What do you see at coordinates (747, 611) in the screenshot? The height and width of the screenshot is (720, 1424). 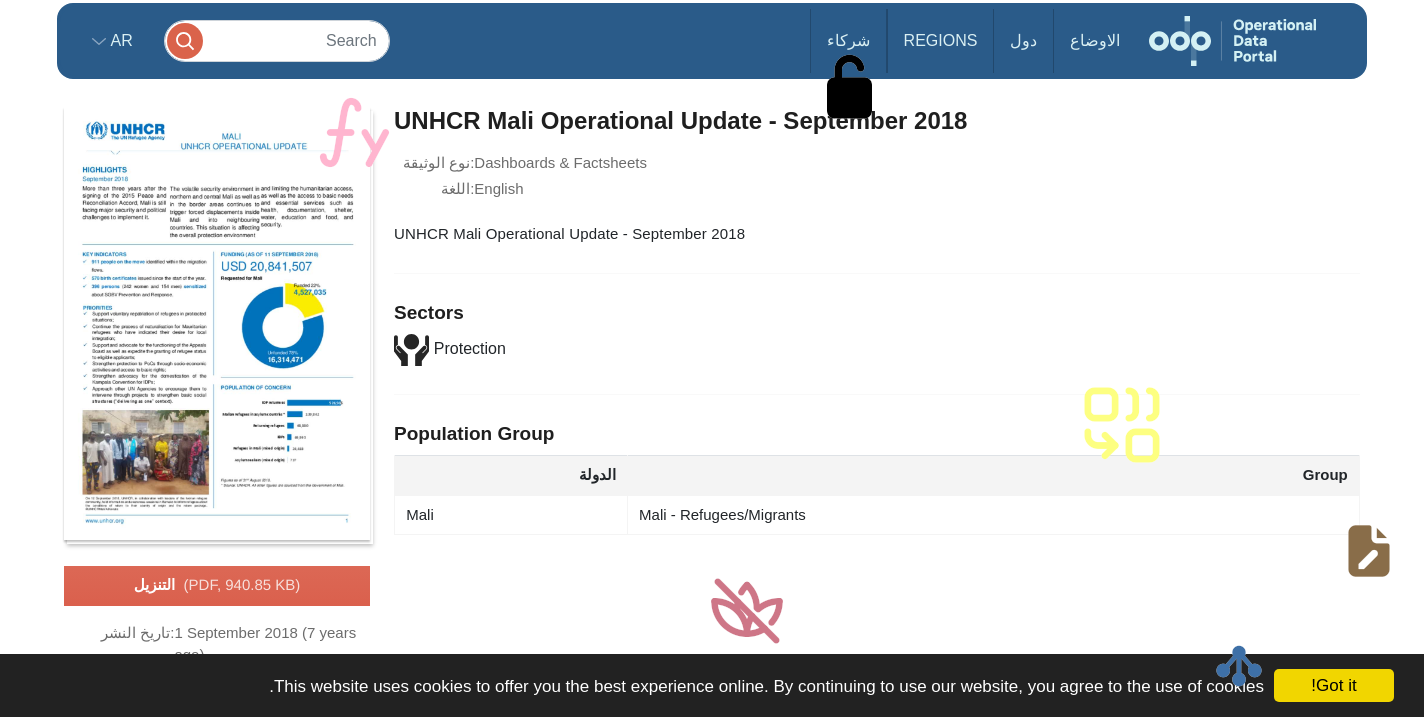 I see `disable plant or garden mode` at bounding box center [747, 611].